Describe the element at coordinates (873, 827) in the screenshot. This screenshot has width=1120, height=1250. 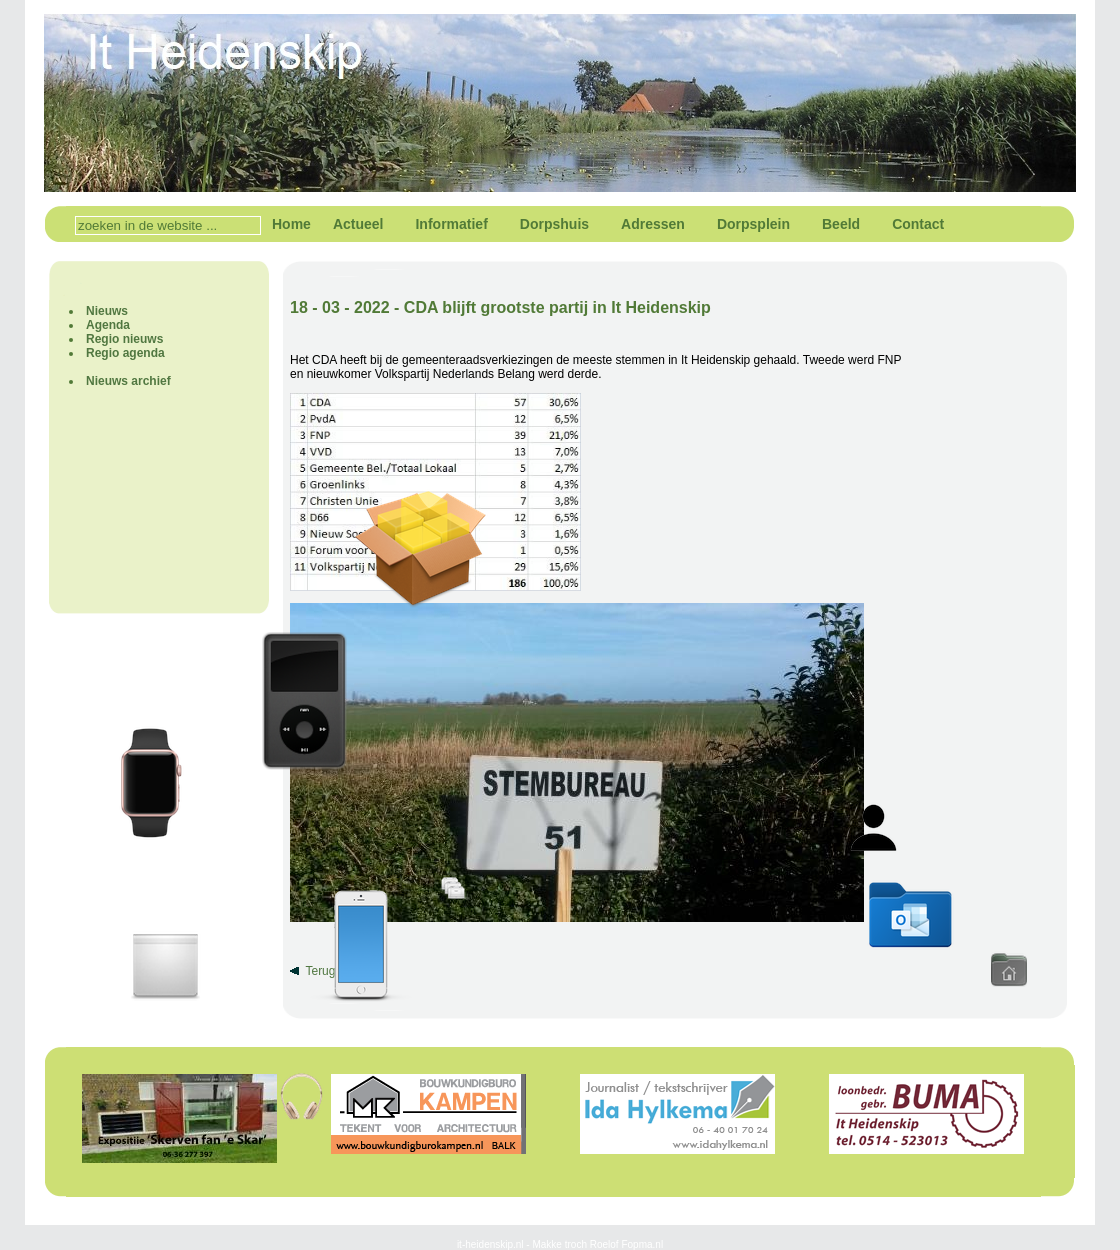
I see `view user profile` at that location.